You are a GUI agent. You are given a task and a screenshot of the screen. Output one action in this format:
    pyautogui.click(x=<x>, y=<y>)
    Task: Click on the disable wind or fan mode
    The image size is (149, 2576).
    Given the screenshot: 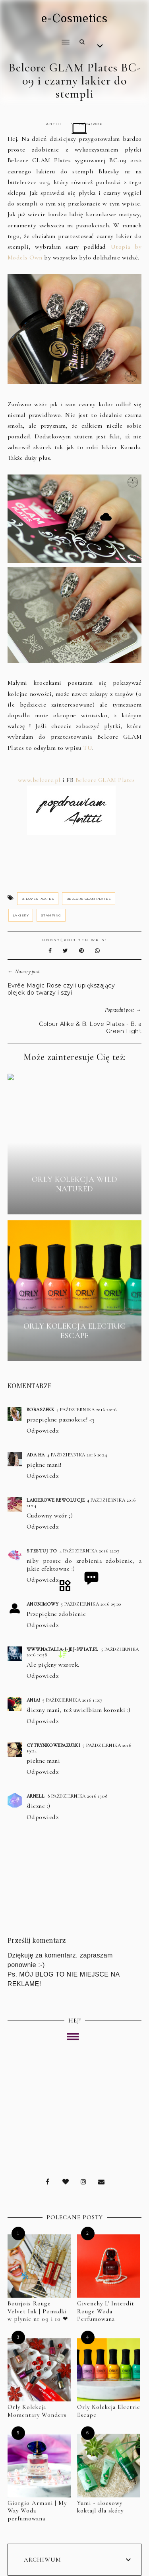 What is the action you would take?
    pyautogui.click(x=25, y=2276)
    